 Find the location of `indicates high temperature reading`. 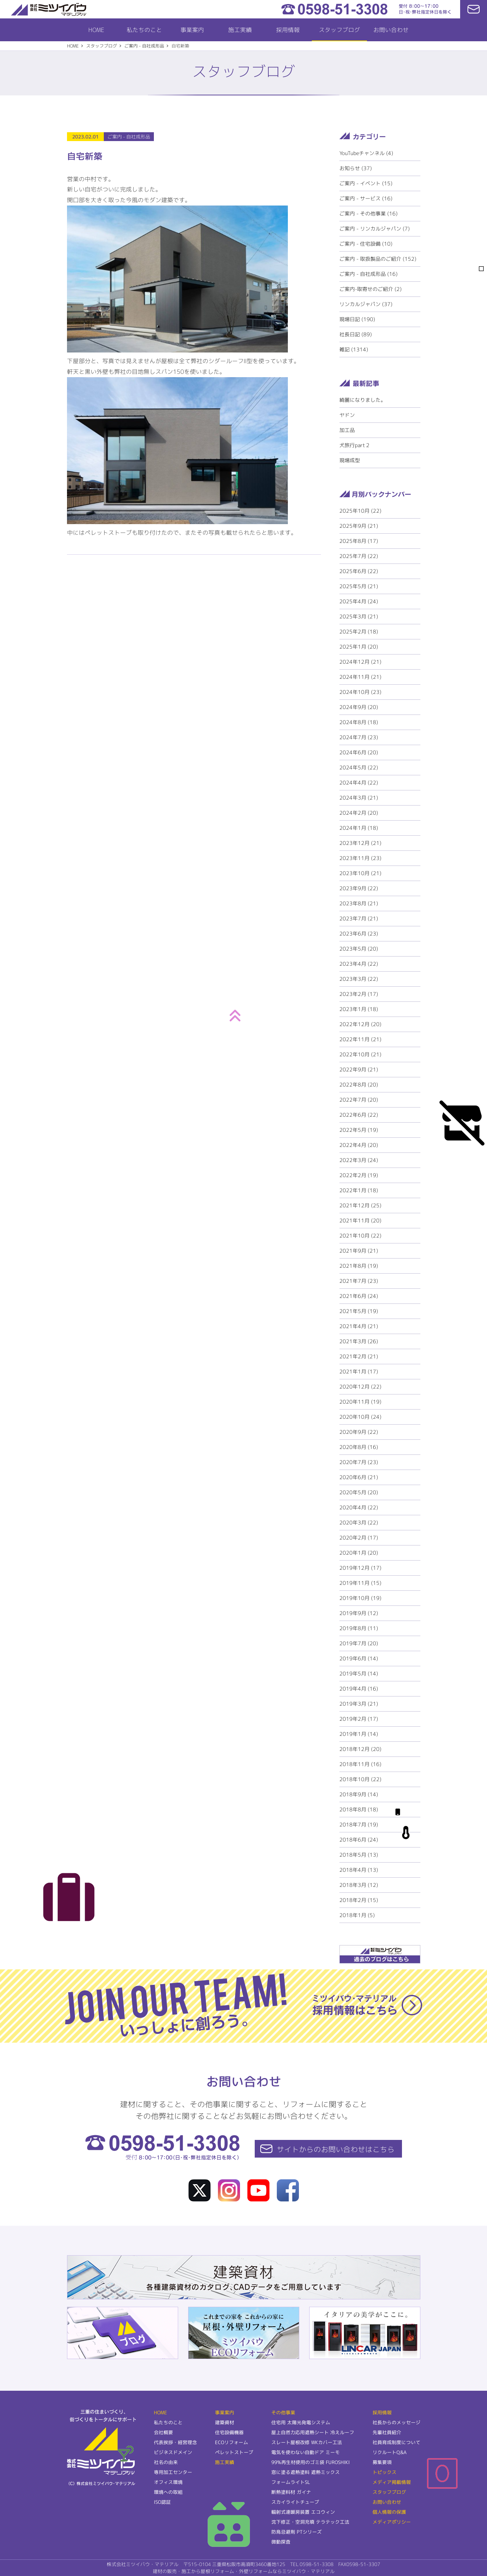

indicates high temperature reading is located at coordinates (406, 1832).